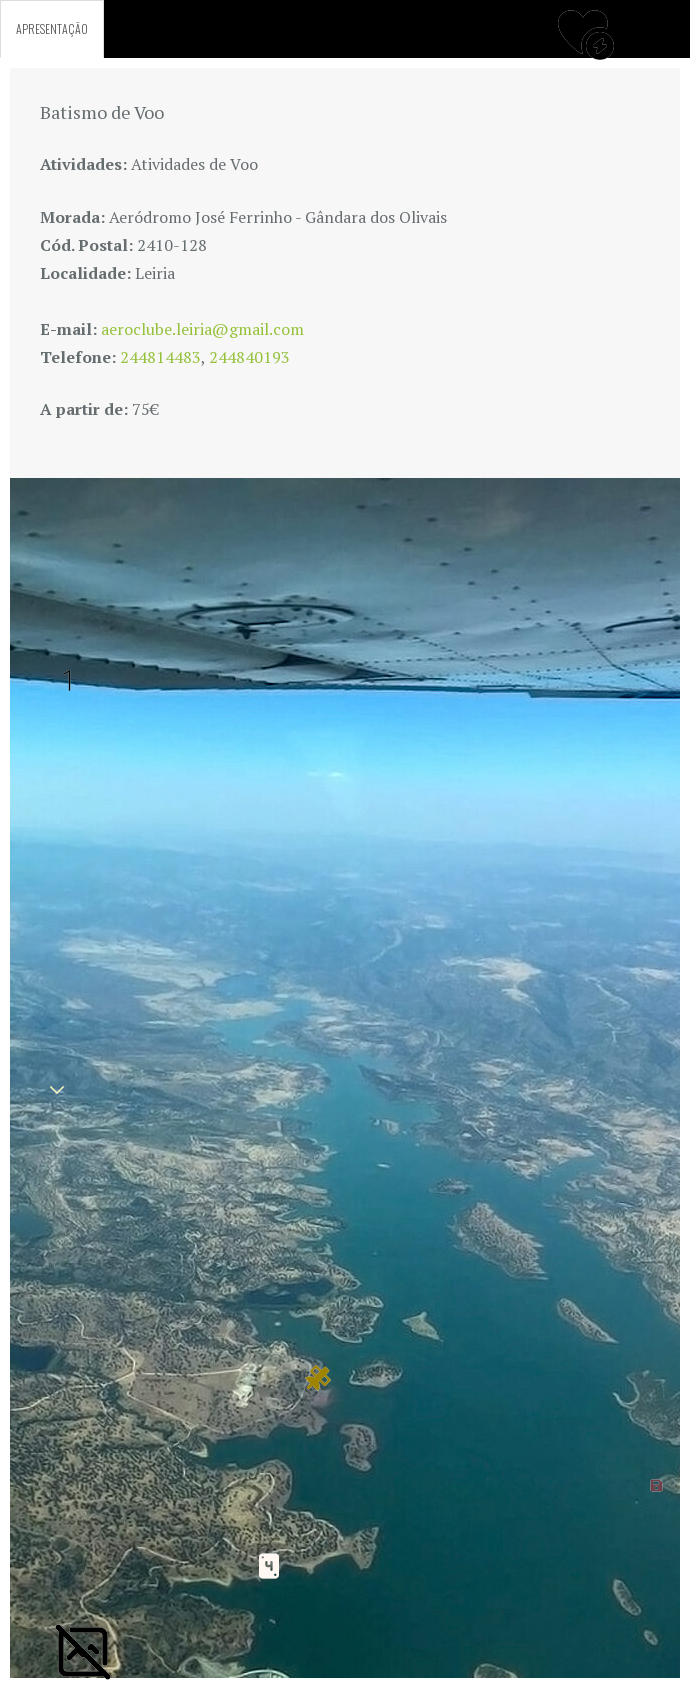  Describe the element at coordinates (318, 1378) in the screenshot. I see `access satellite connection settings` at that location.